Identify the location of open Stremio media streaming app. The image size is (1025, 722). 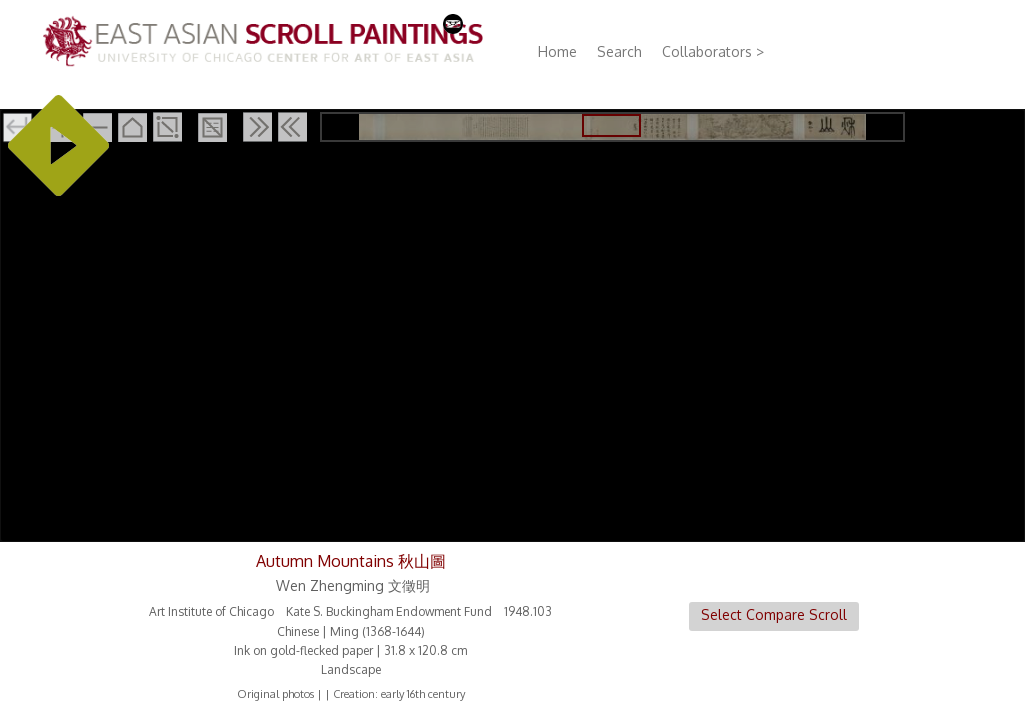
(58, 145).